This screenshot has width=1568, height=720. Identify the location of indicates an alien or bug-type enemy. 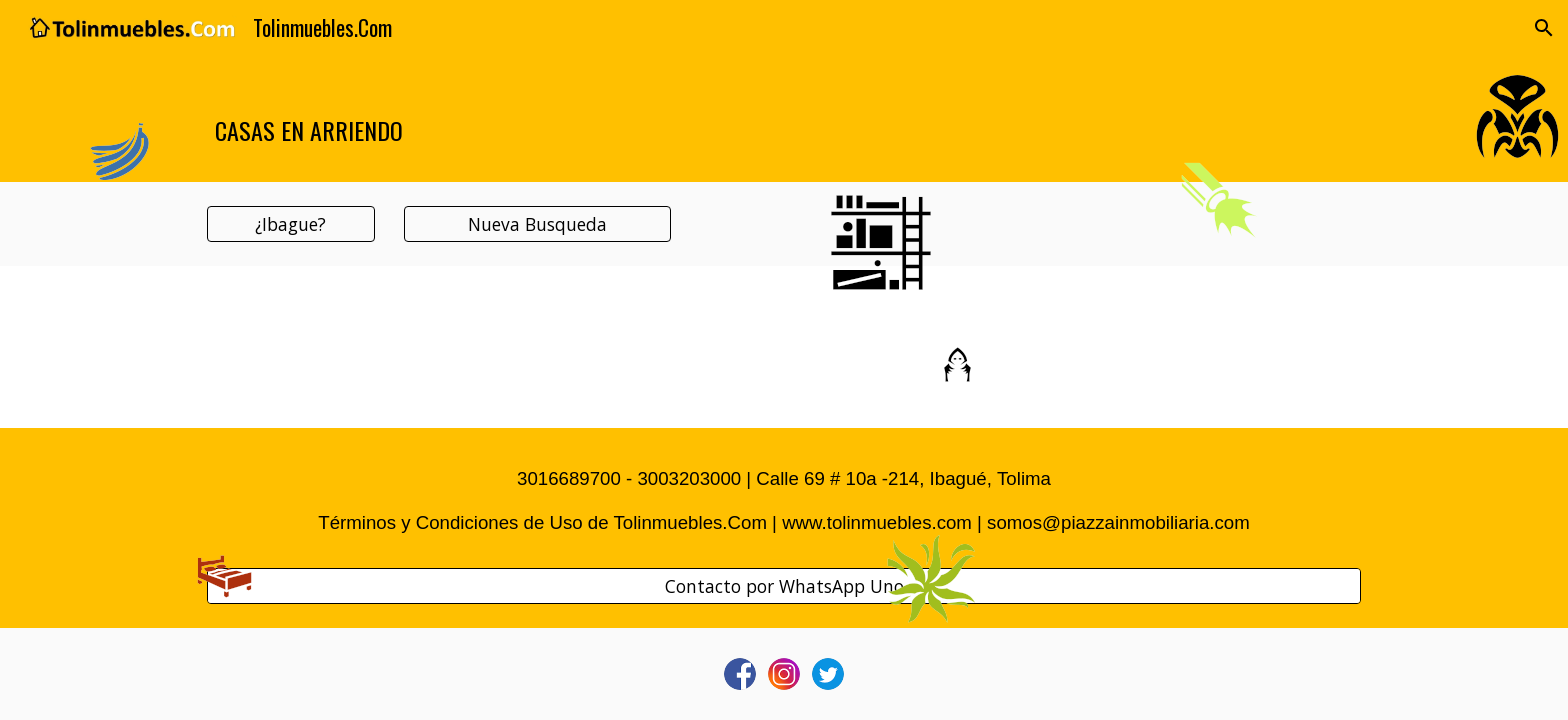
(1517, 116).